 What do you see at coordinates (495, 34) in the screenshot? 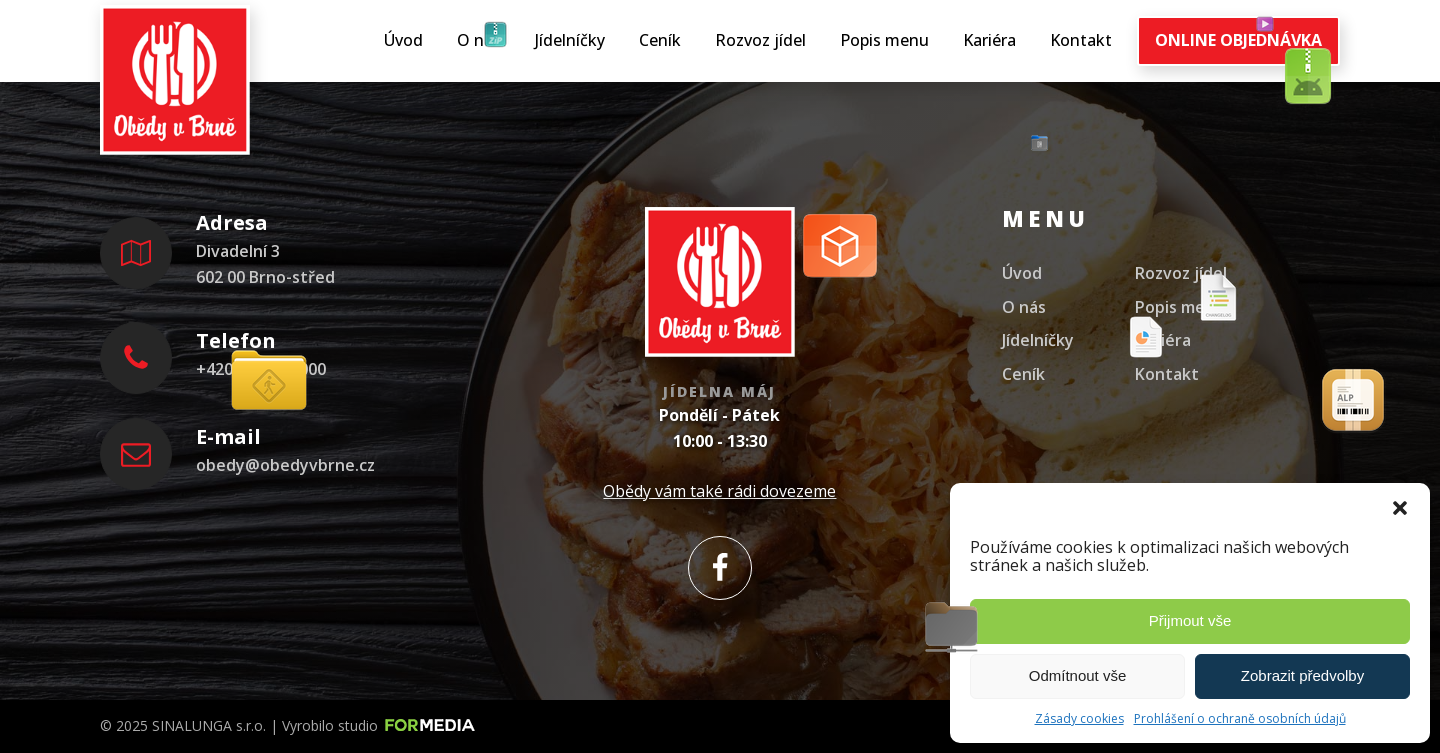
I see `open a compressed zip archive` at bounding box center [495, 34].